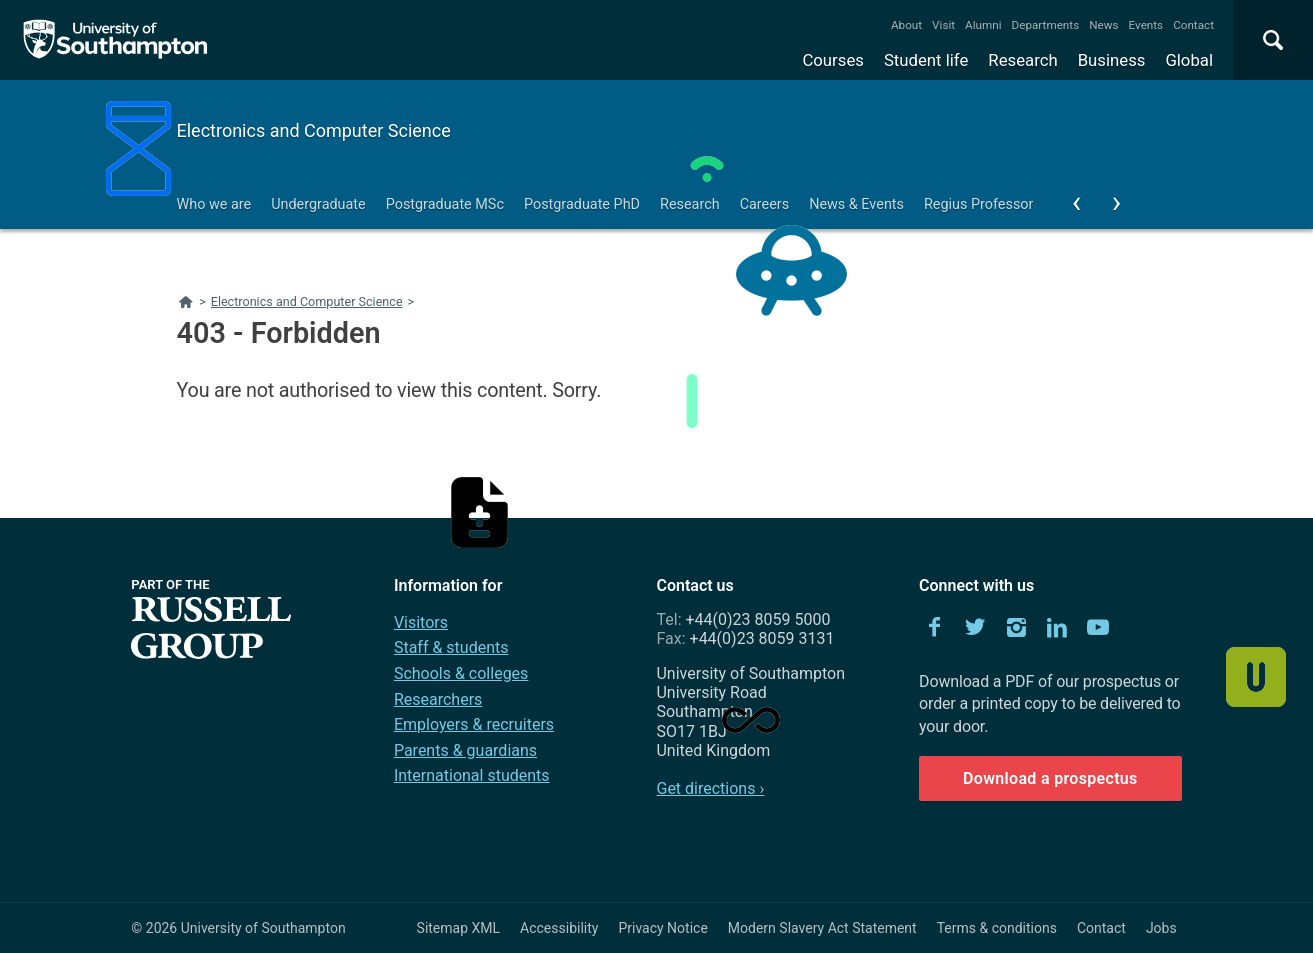 The width and height of the screenshot is (1313, 953). Describe the element at coordinates (692, 401) in the screenshot. I see `indicates information or help is available` at that location.